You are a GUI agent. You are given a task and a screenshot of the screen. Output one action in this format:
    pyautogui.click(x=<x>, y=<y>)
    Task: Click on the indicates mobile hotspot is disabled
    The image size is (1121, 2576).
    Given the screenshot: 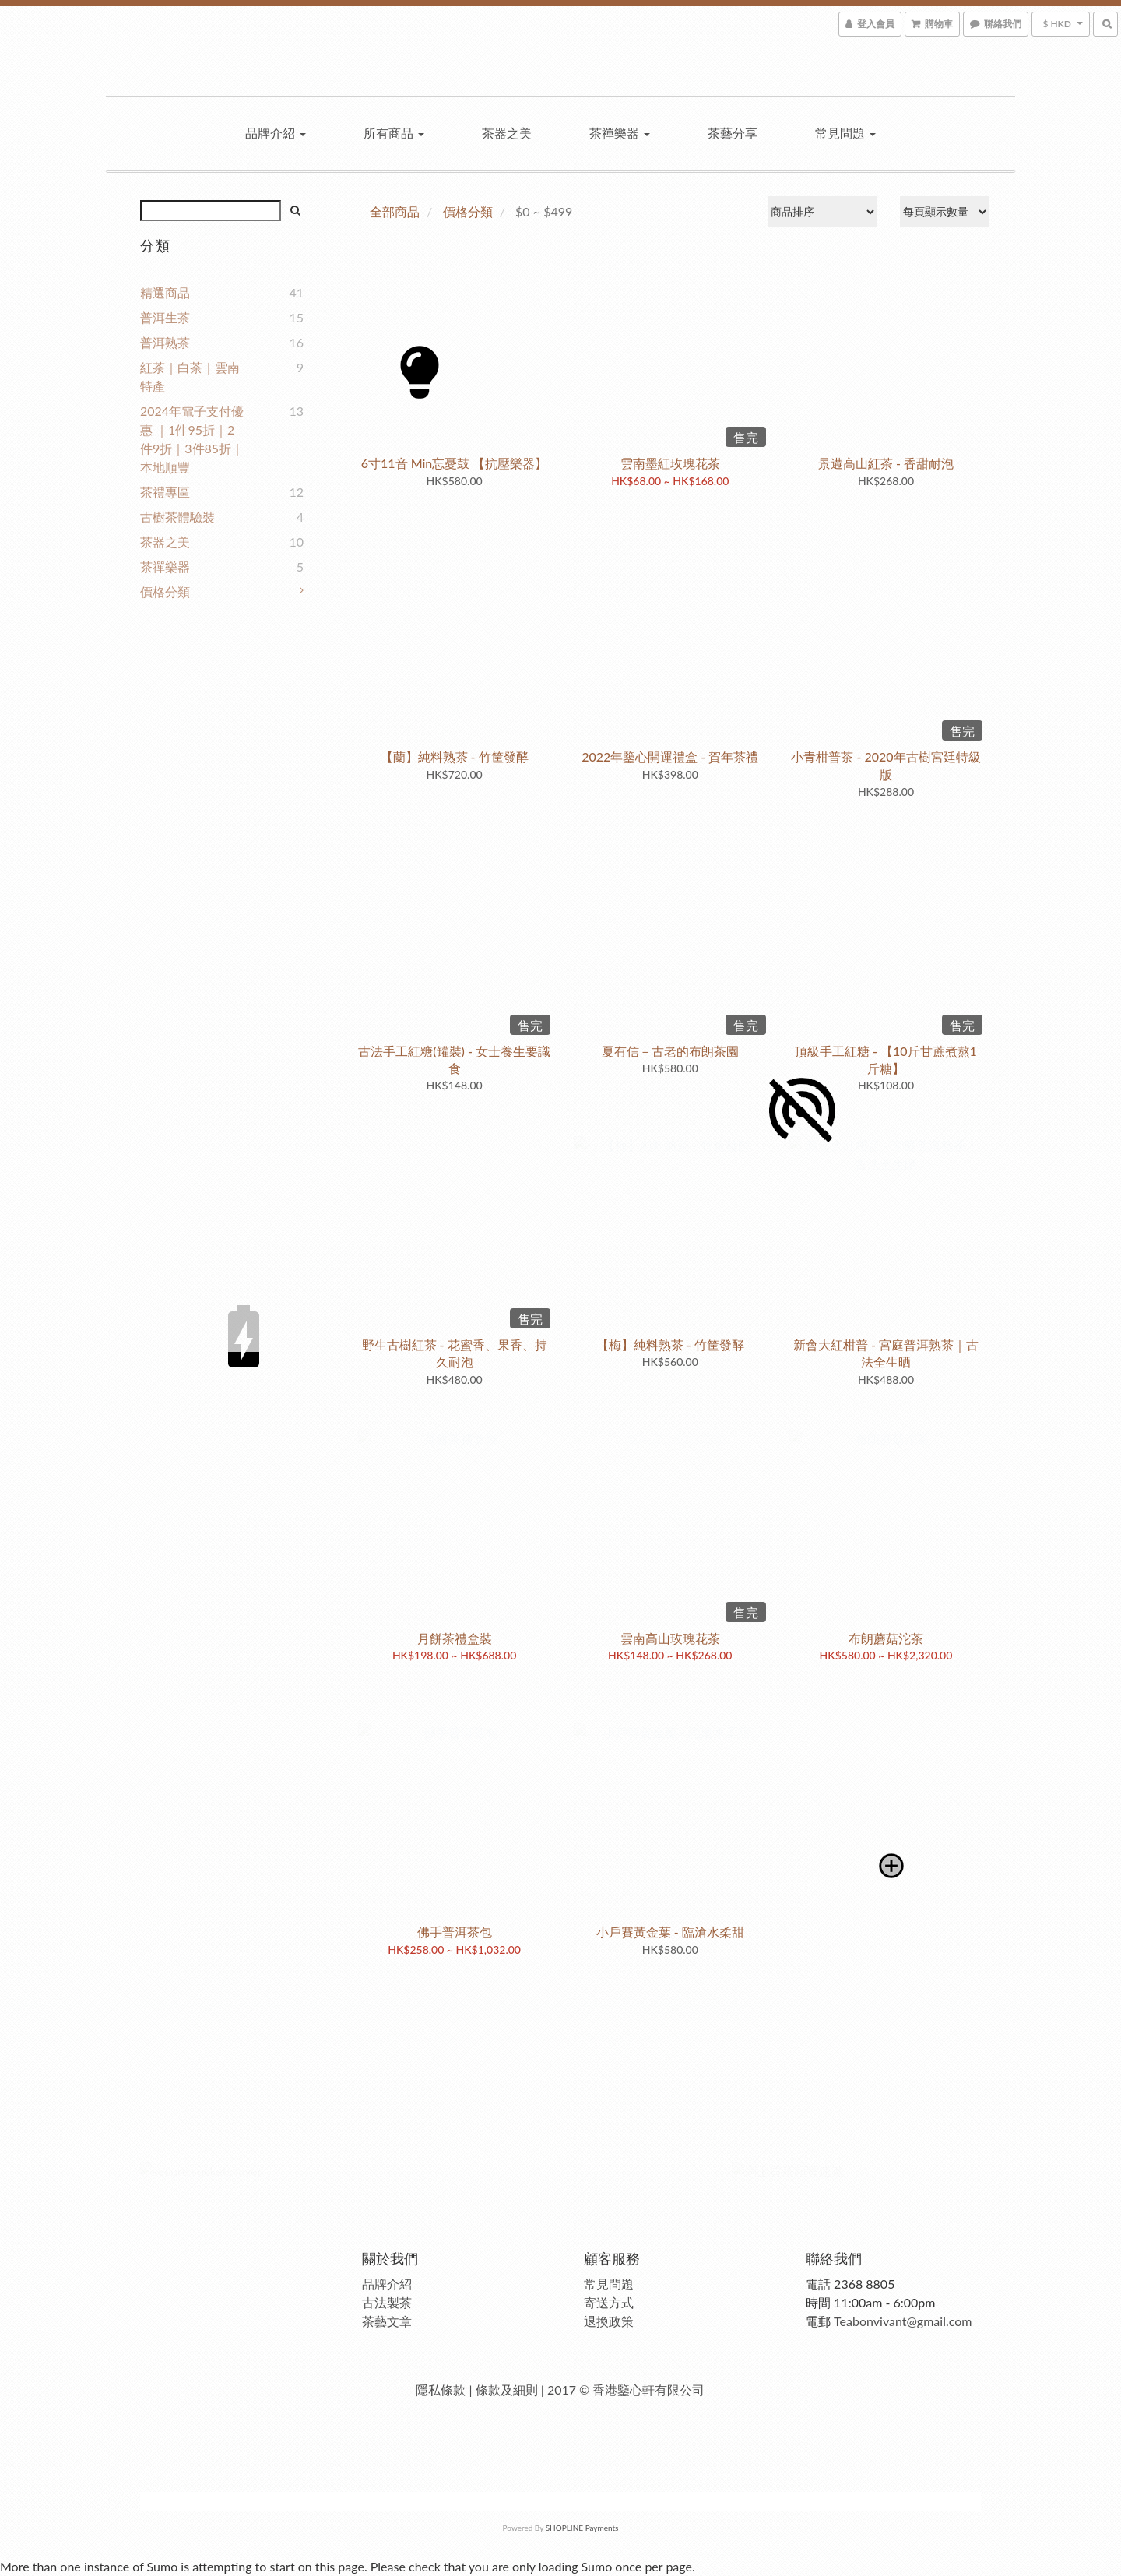 What is the action you would take?
    pyautogui.click(x=802, y=1110)
    